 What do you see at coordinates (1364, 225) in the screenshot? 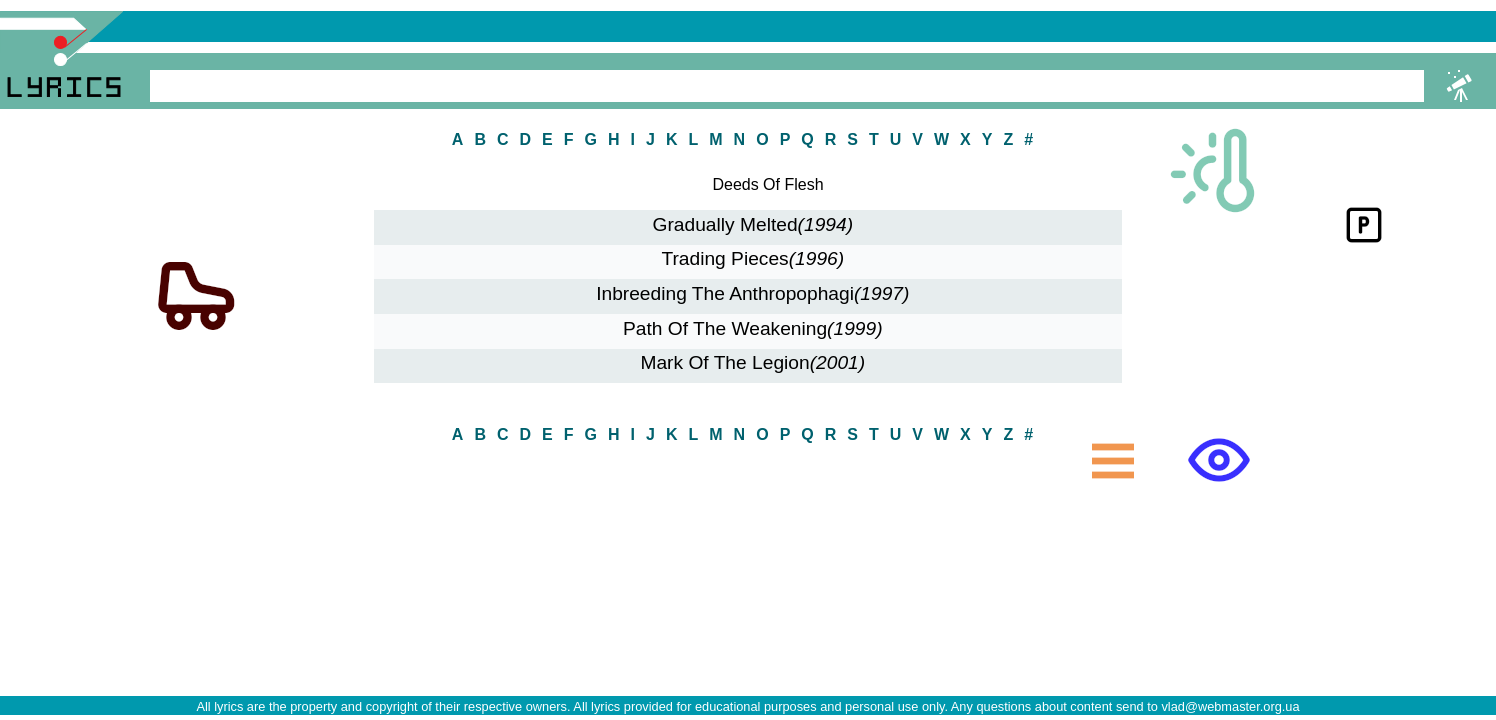
I see `find nearby parking locations` at bounding box center [1364, 225].